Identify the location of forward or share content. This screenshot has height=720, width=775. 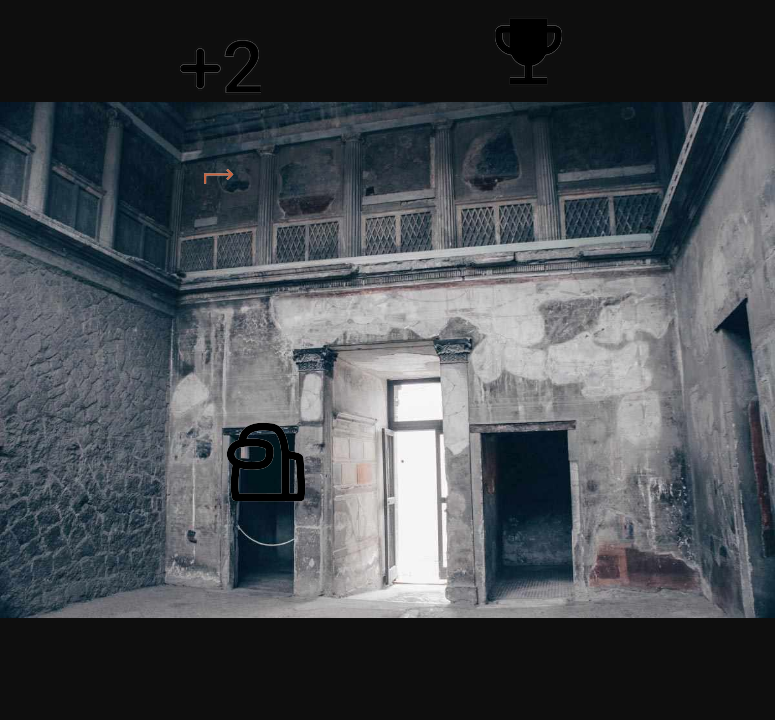
(218, 176).